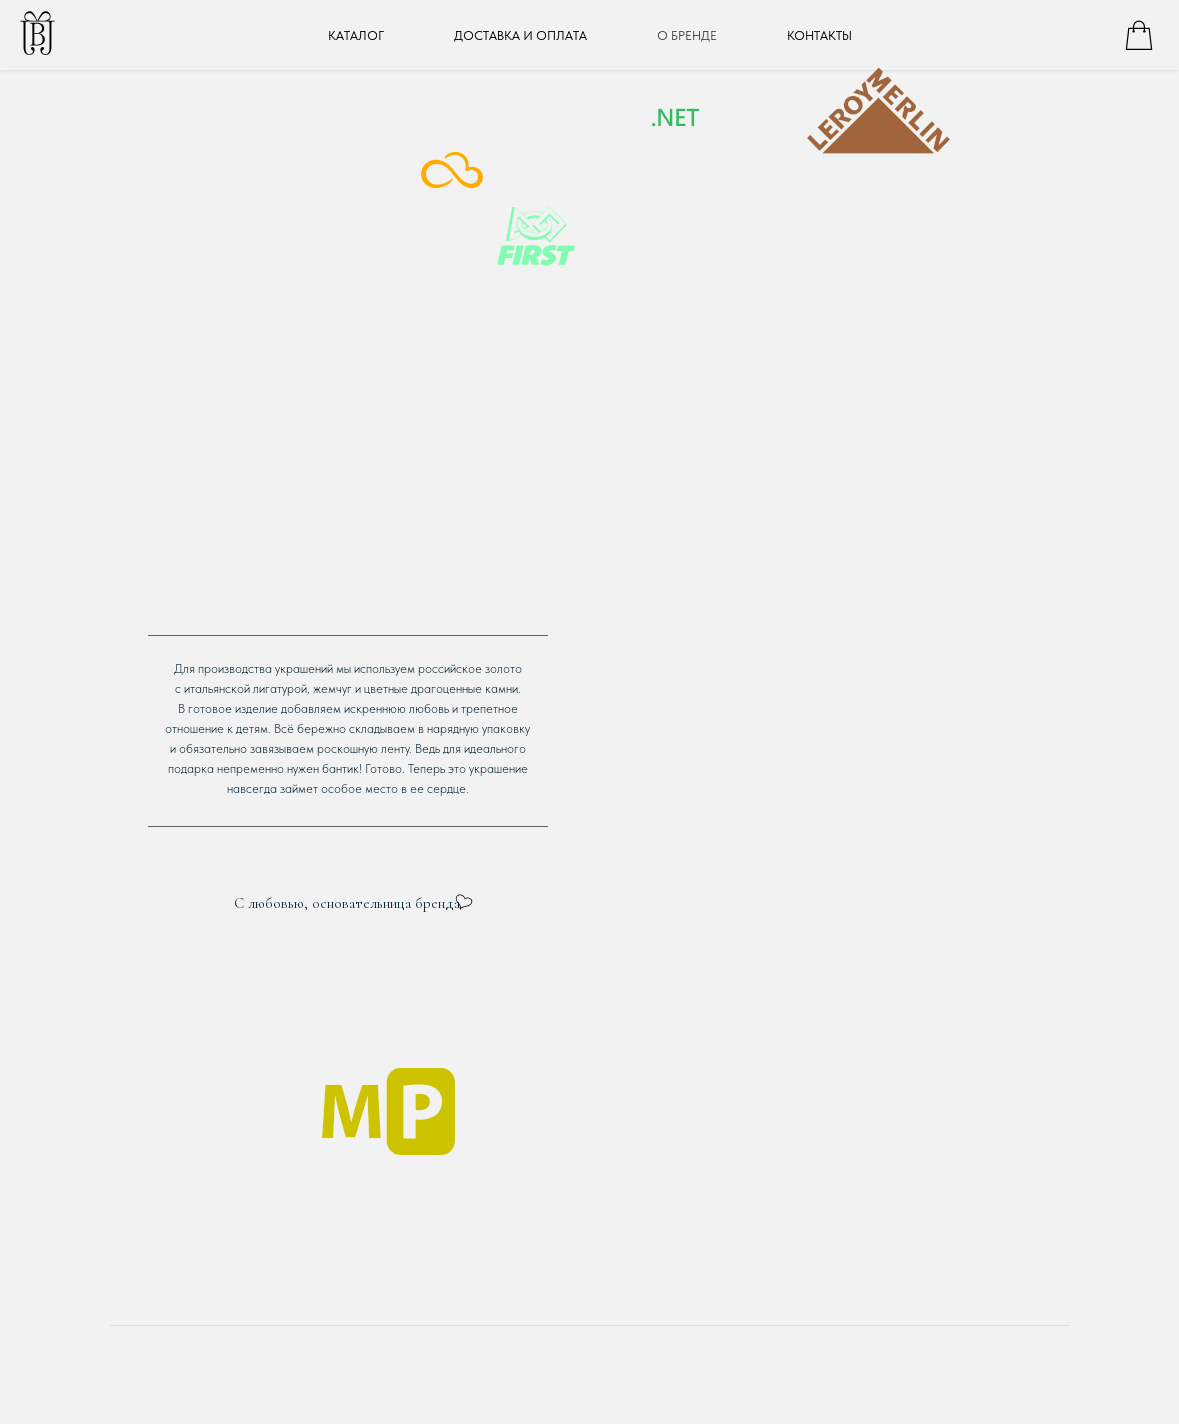 This screenshot has width=1179, height=1424. What do you see at coordinates (878, 110) in the screenshot?
I see `visit the Leroy Merlin website or app` at bounding box center [878, 110].